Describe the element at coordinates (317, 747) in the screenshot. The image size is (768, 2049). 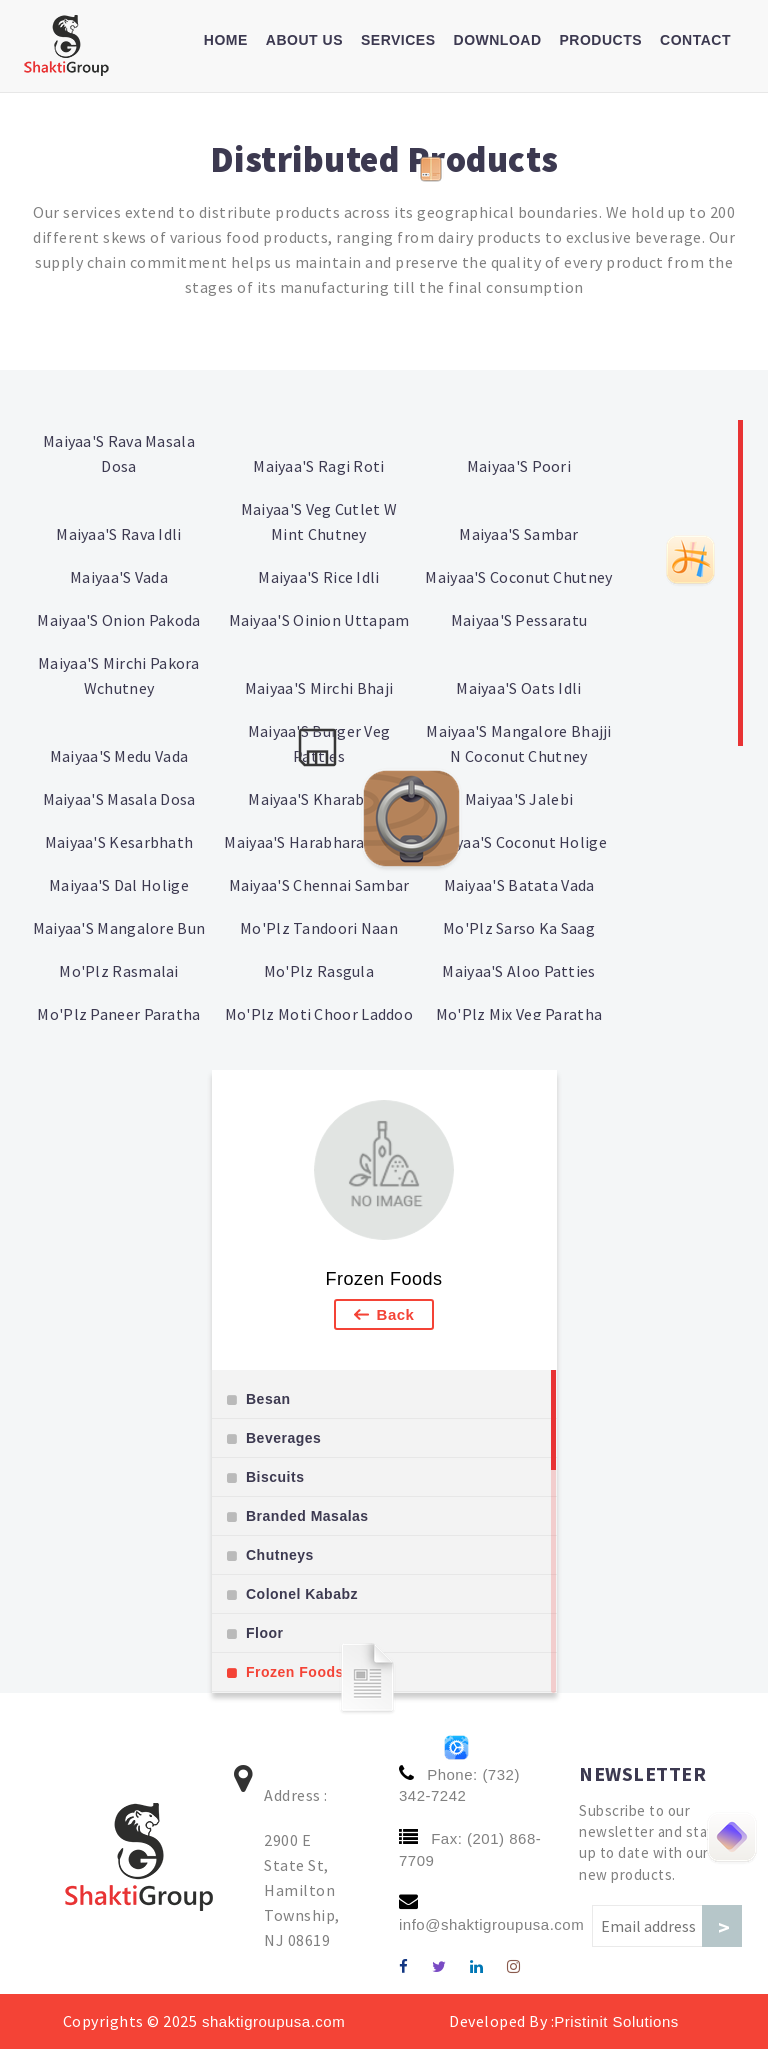
I see `save current file or document` at that location.